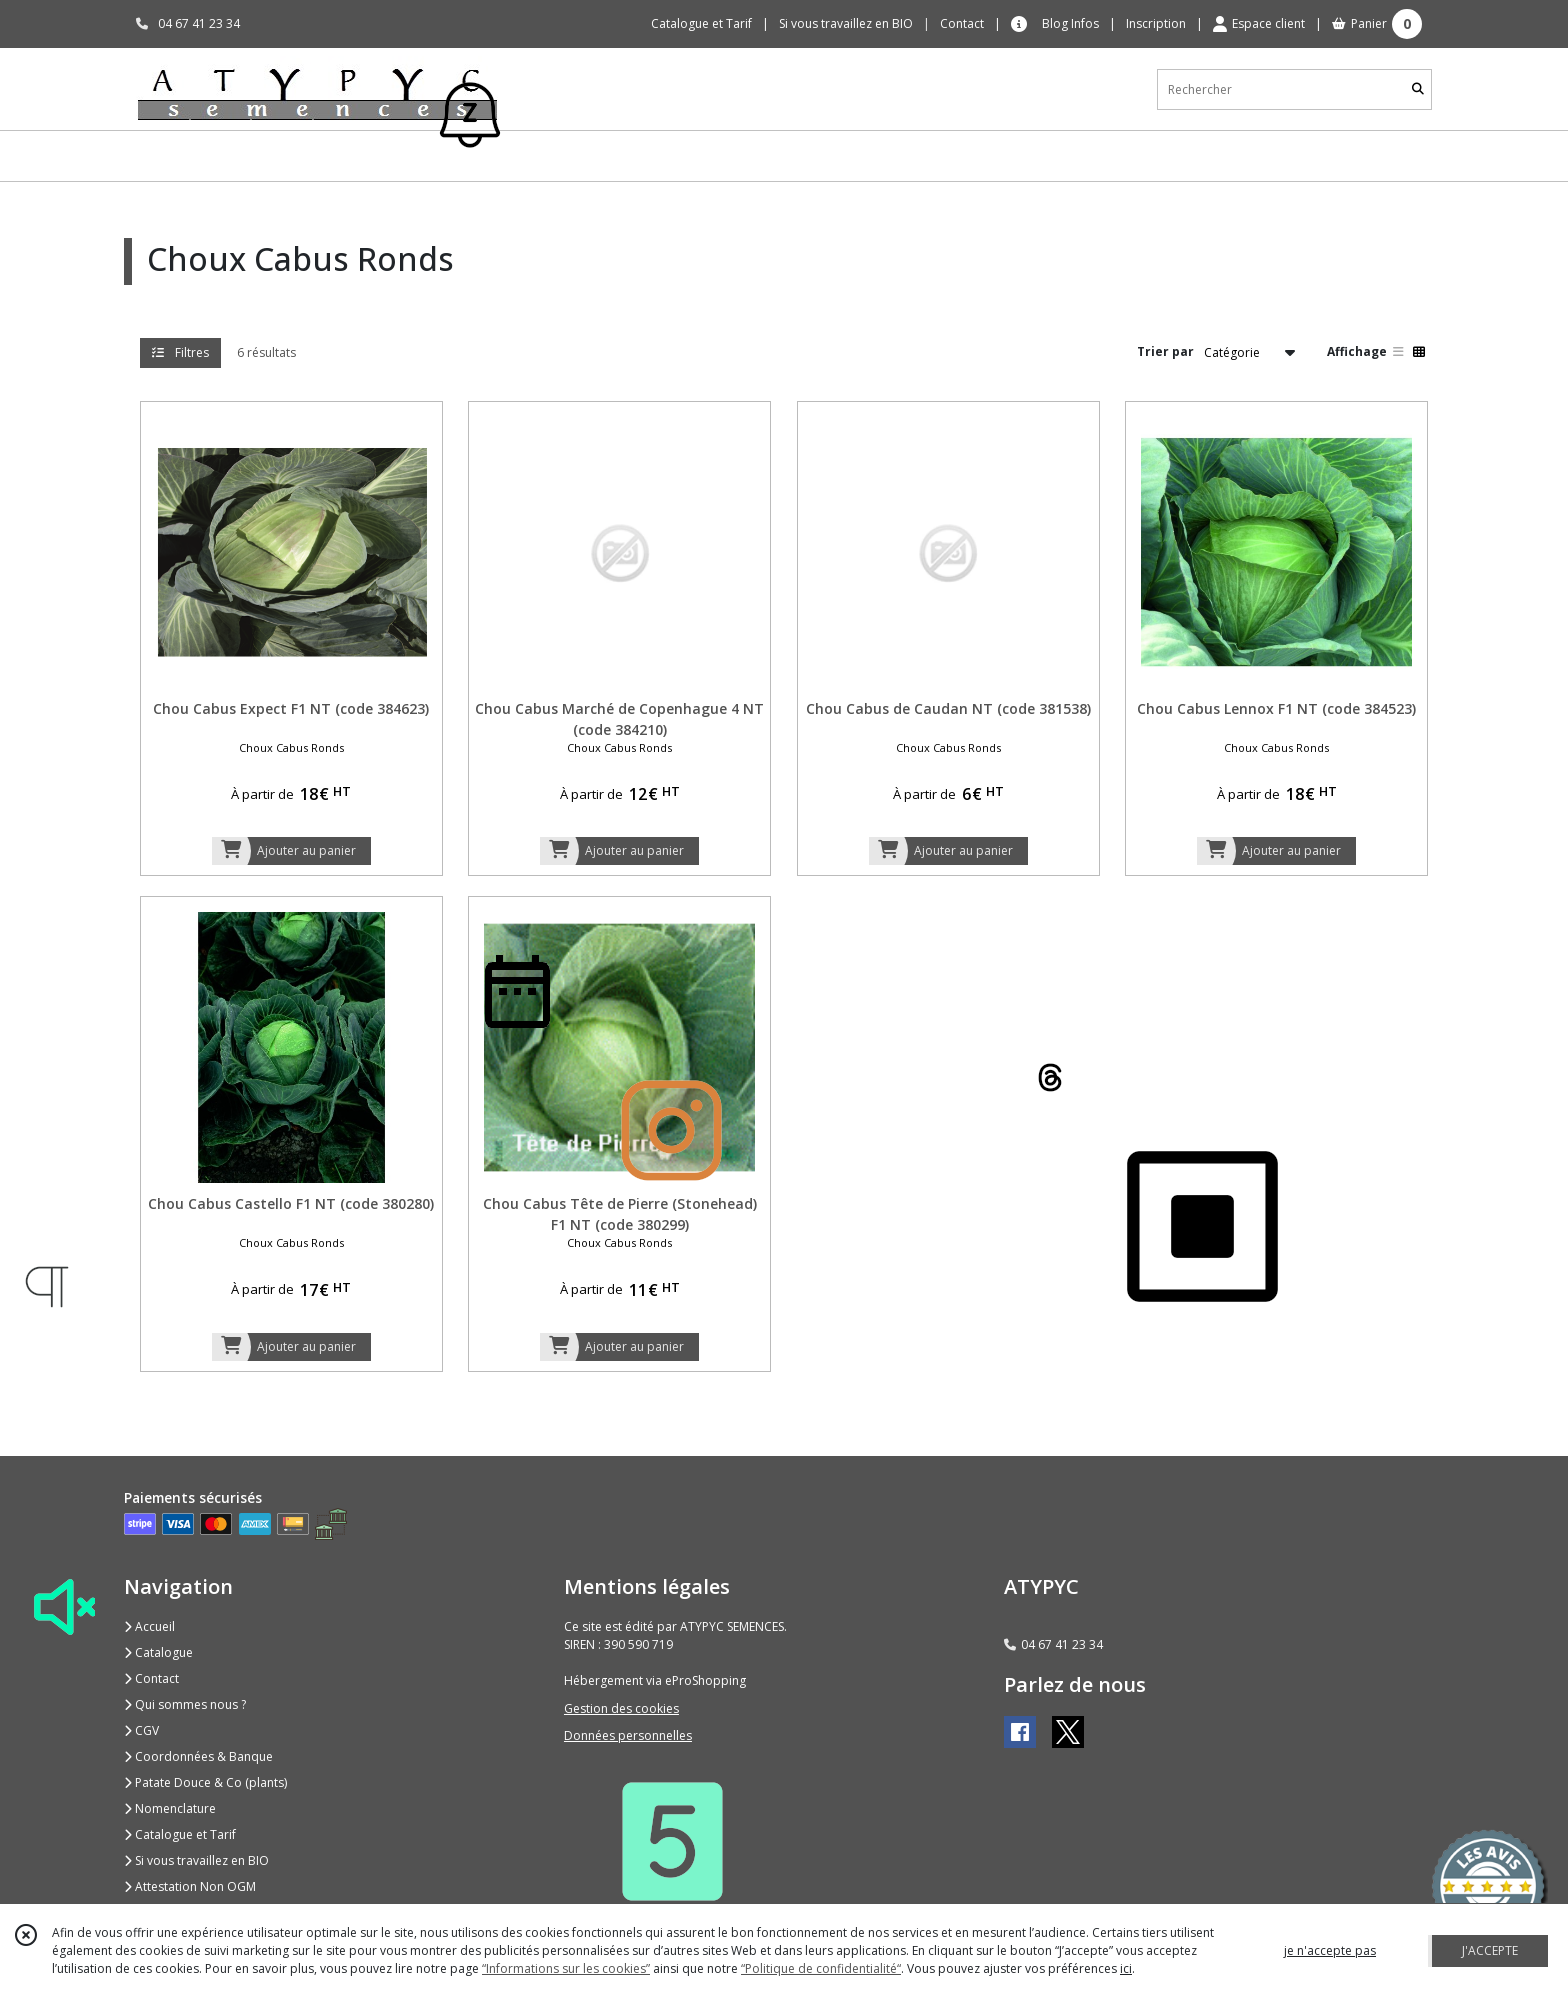 This screenshot has width=1568, height=1998. Describe the element at coordinates (1050, 1077) in the screenshot. I see `open the Threads app` at that location.